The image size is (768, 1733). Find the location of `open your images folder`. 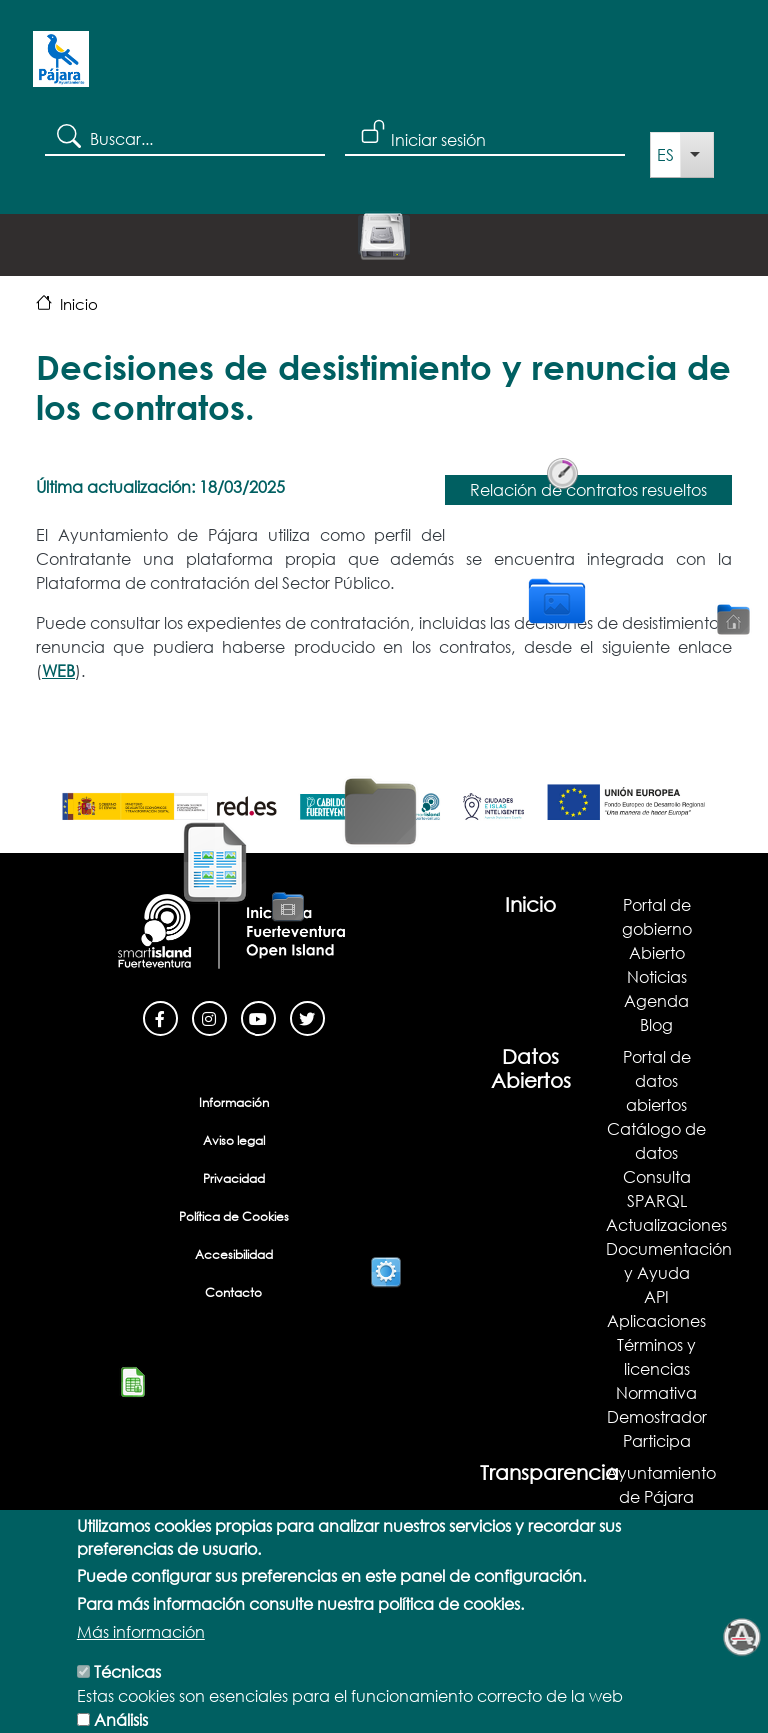

open your images folder is located at coordinates (557, 601).